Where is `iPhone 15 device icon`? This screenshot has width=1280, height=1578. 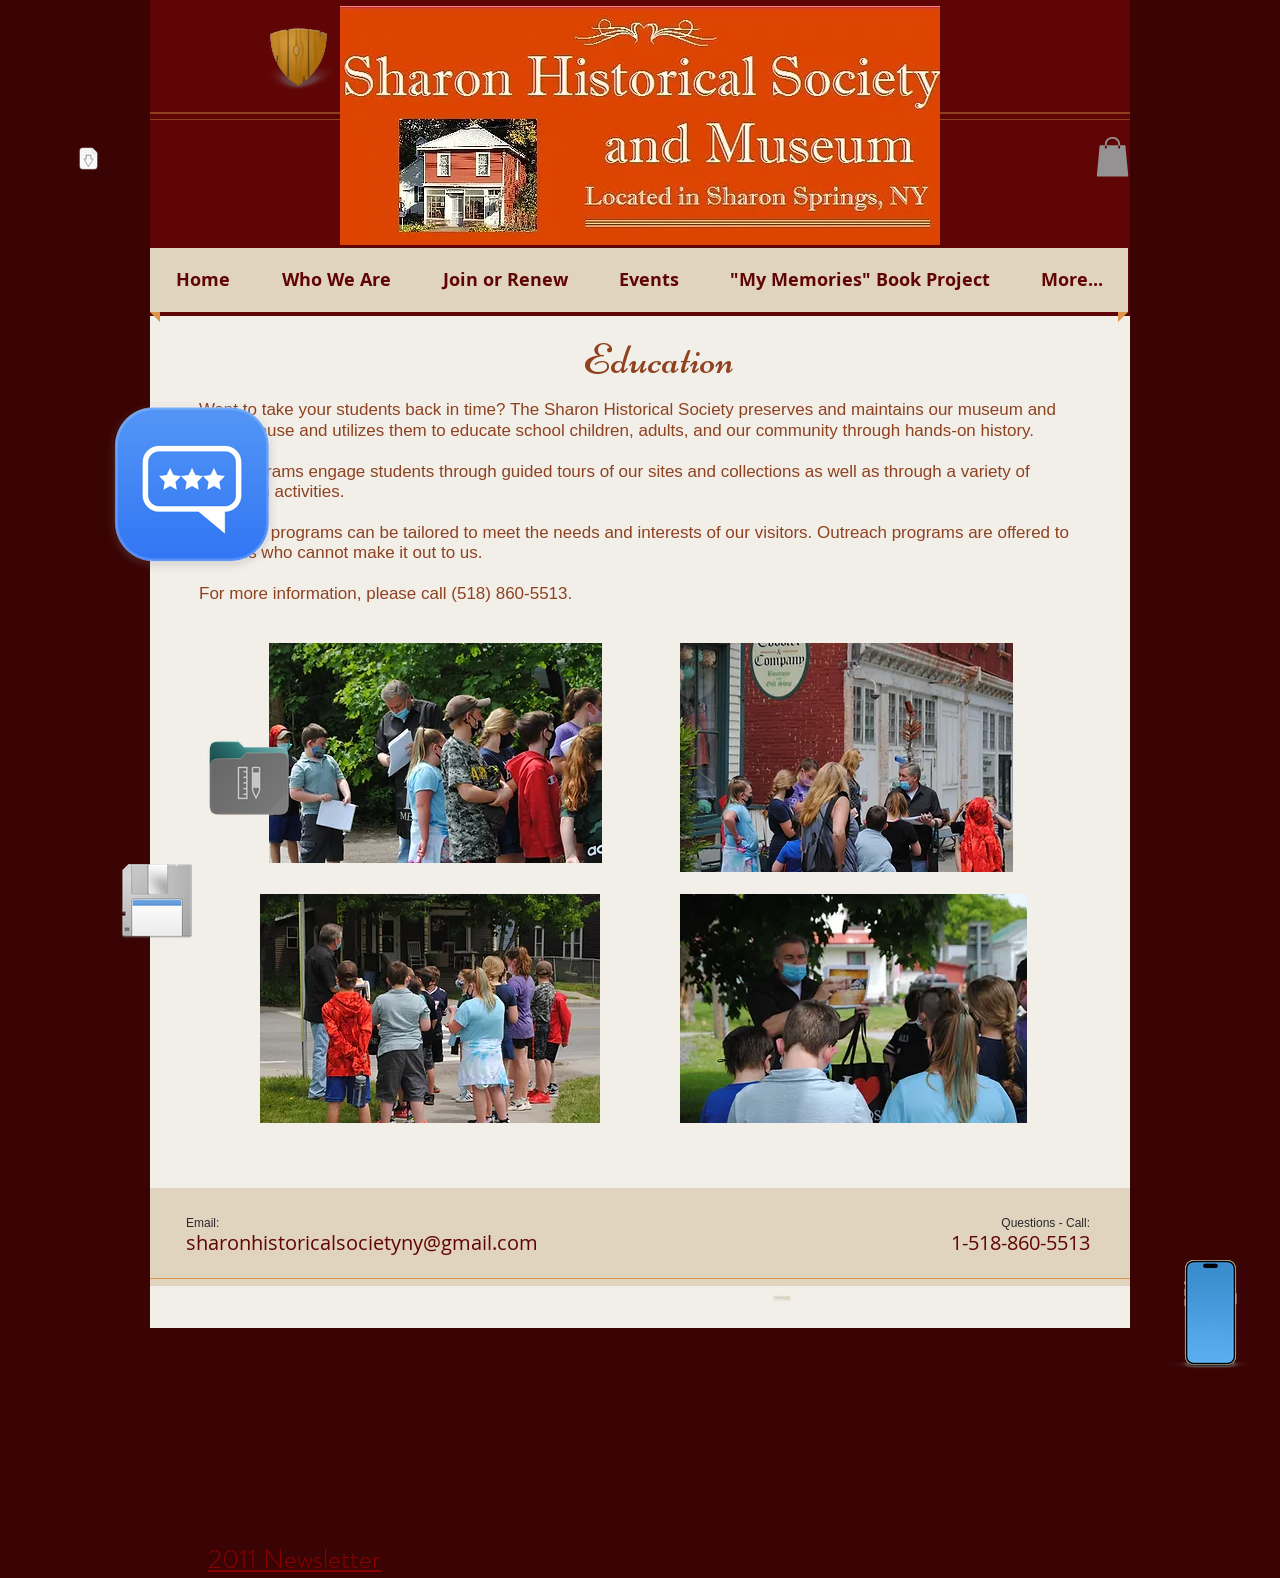
iPhone 15 device icon is located at coordinates (1210, 1314).